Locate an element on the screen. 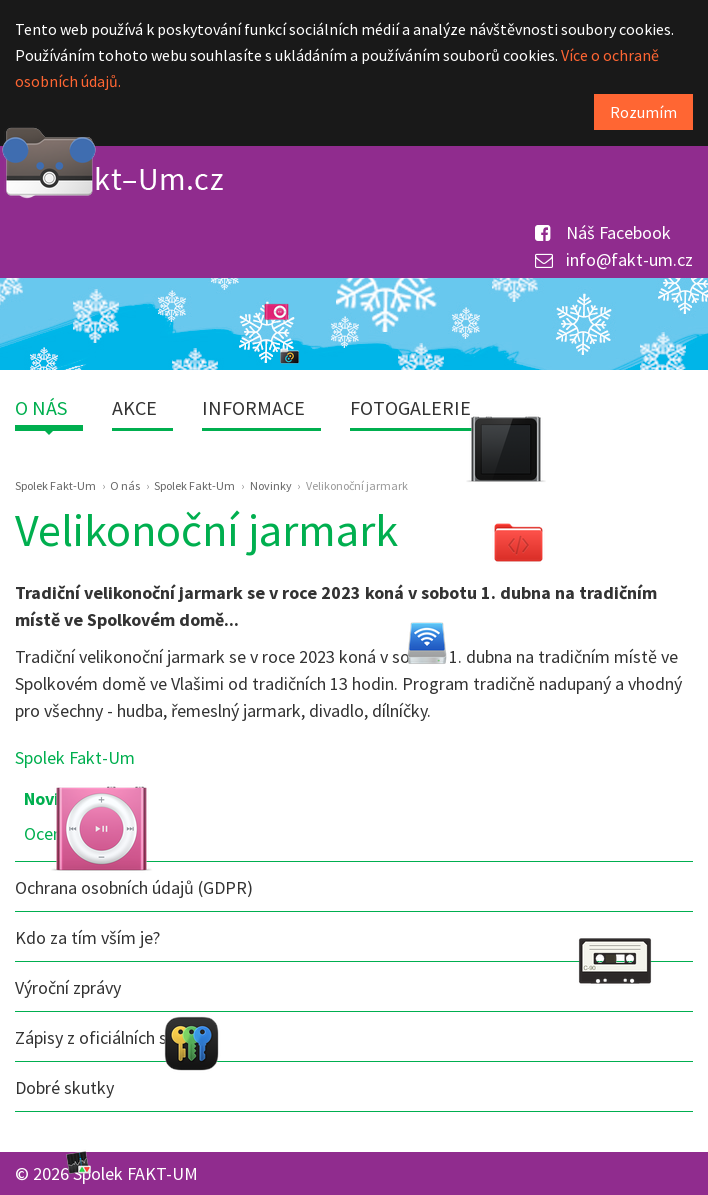  open tauri project folder is located at coordinates (289, 356).